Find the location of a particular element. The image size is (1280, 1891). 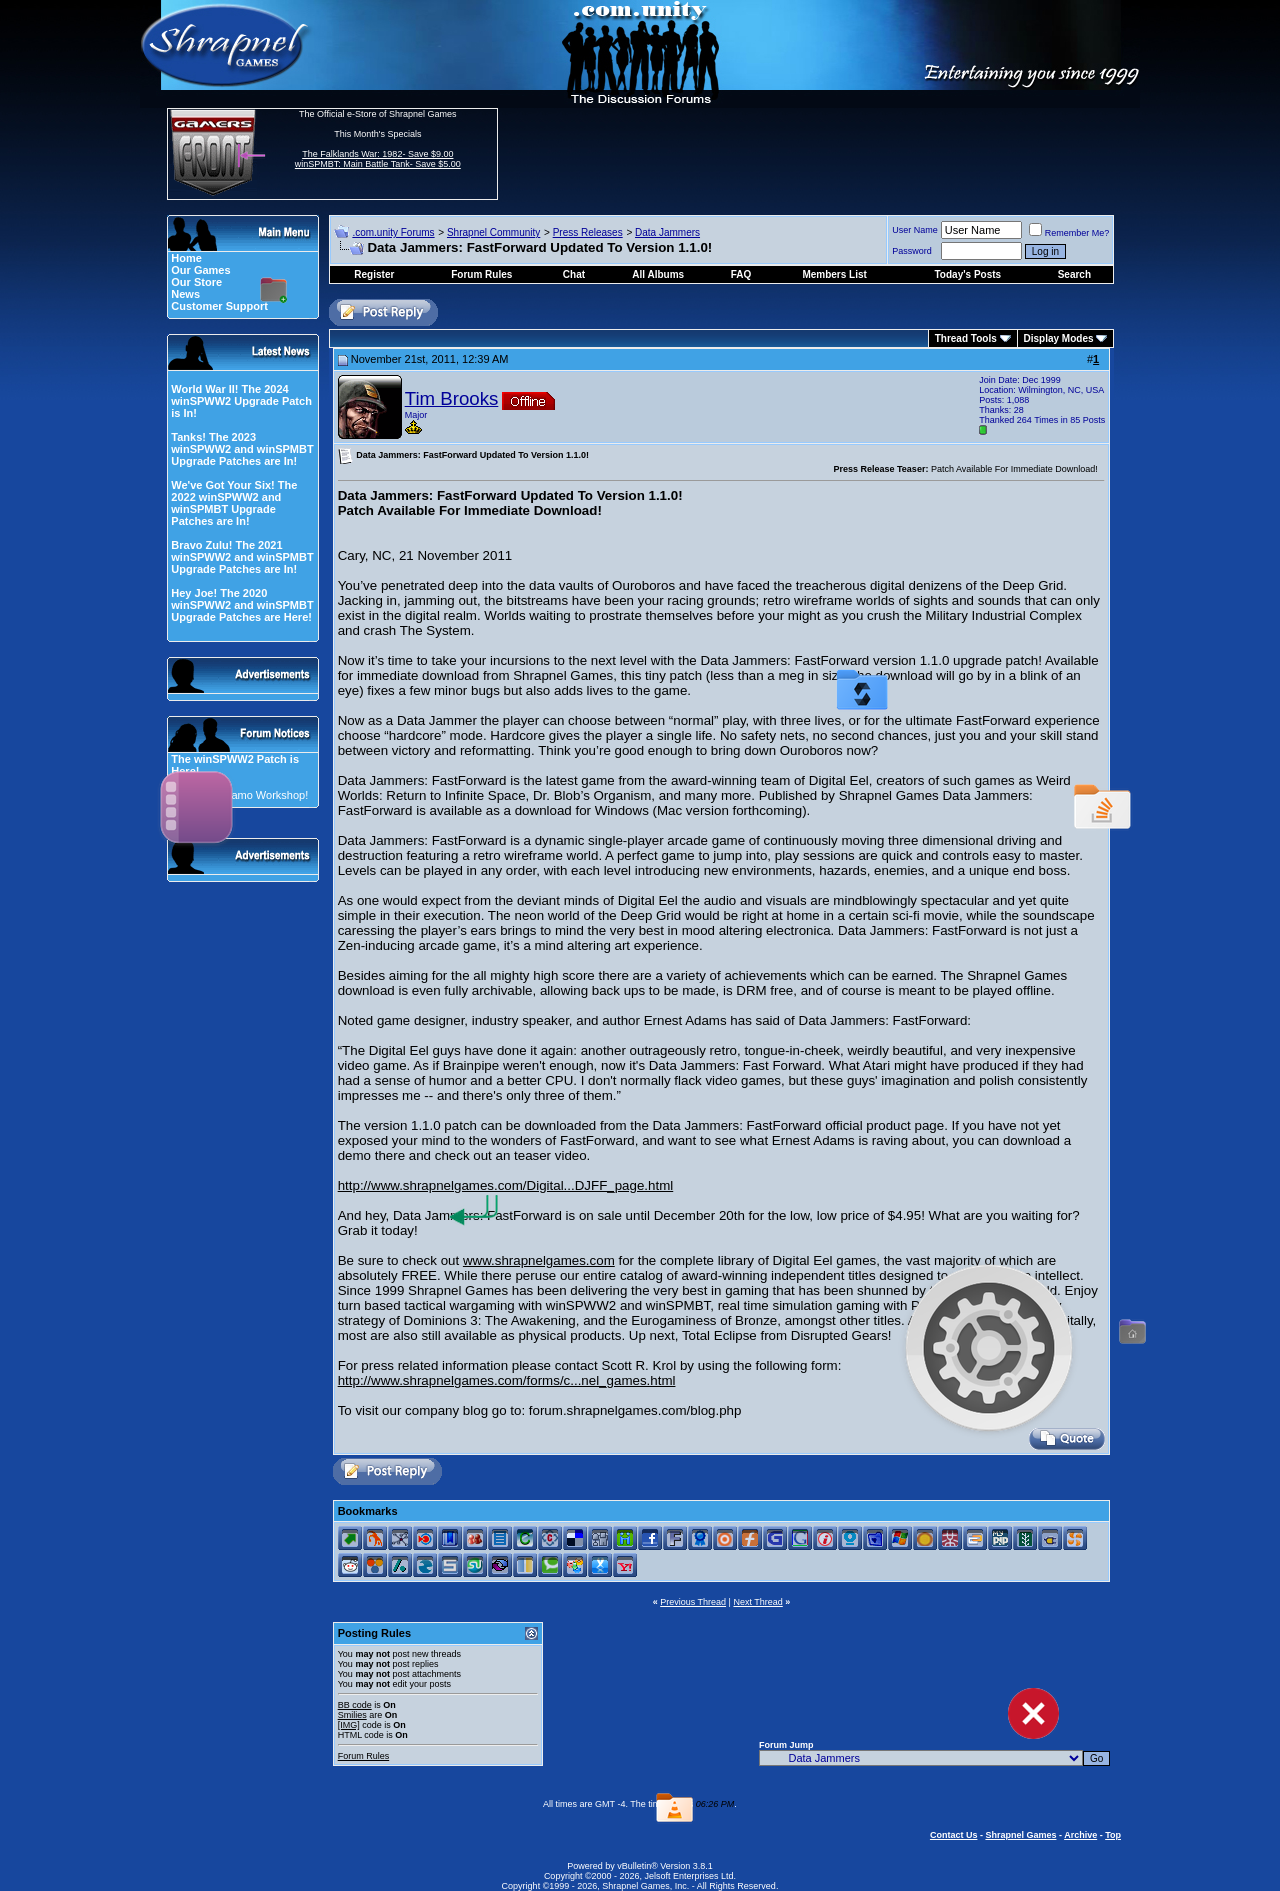

open folder containing VLC media player files is located at coordinates (674, 1808).